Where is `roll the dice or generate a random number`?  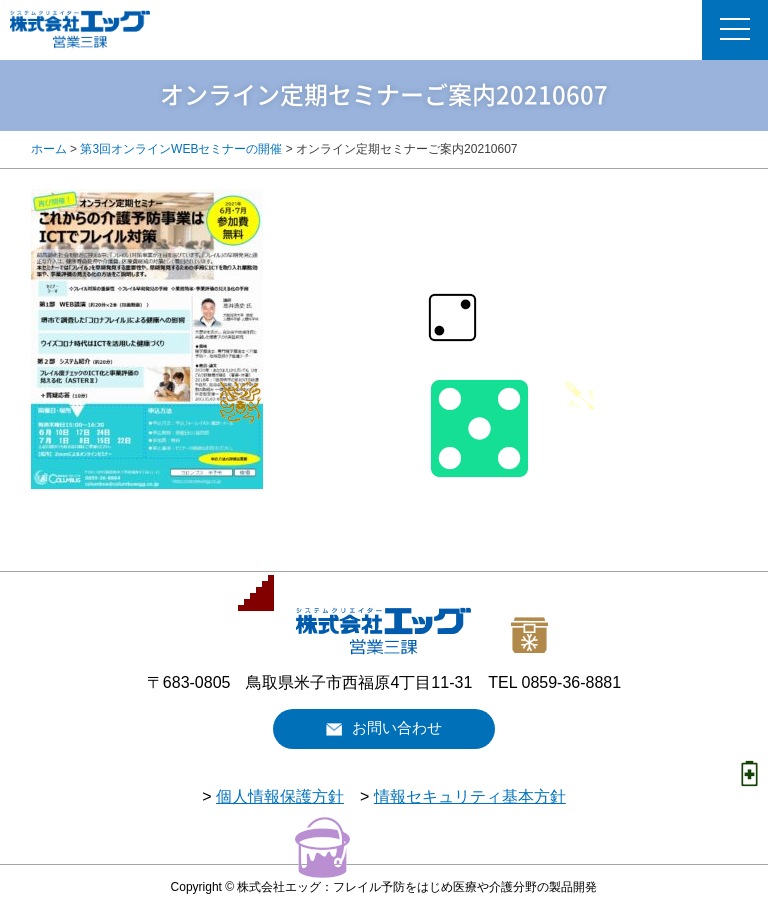 roll the dice or generate a random number is located at coordinates (479, 428).